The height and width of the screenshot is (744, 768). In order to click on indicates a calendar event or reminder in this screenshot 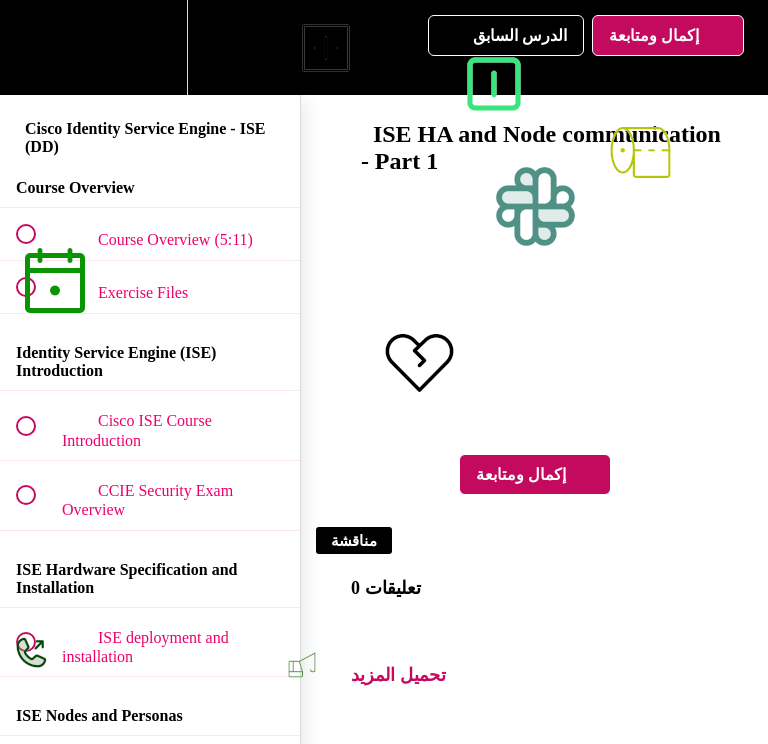, I will do `click(55, 283)`.